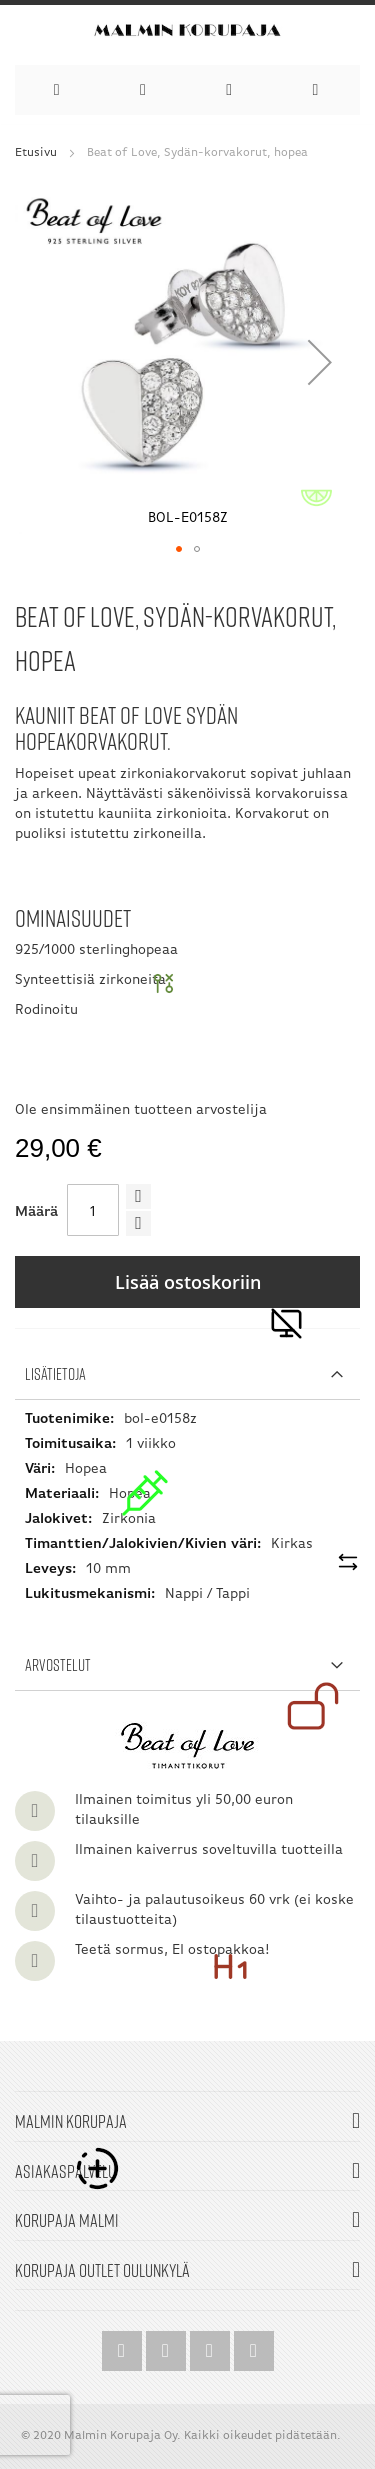  I want to click on indicates citrus or fruit-related content, so click(316, 495).